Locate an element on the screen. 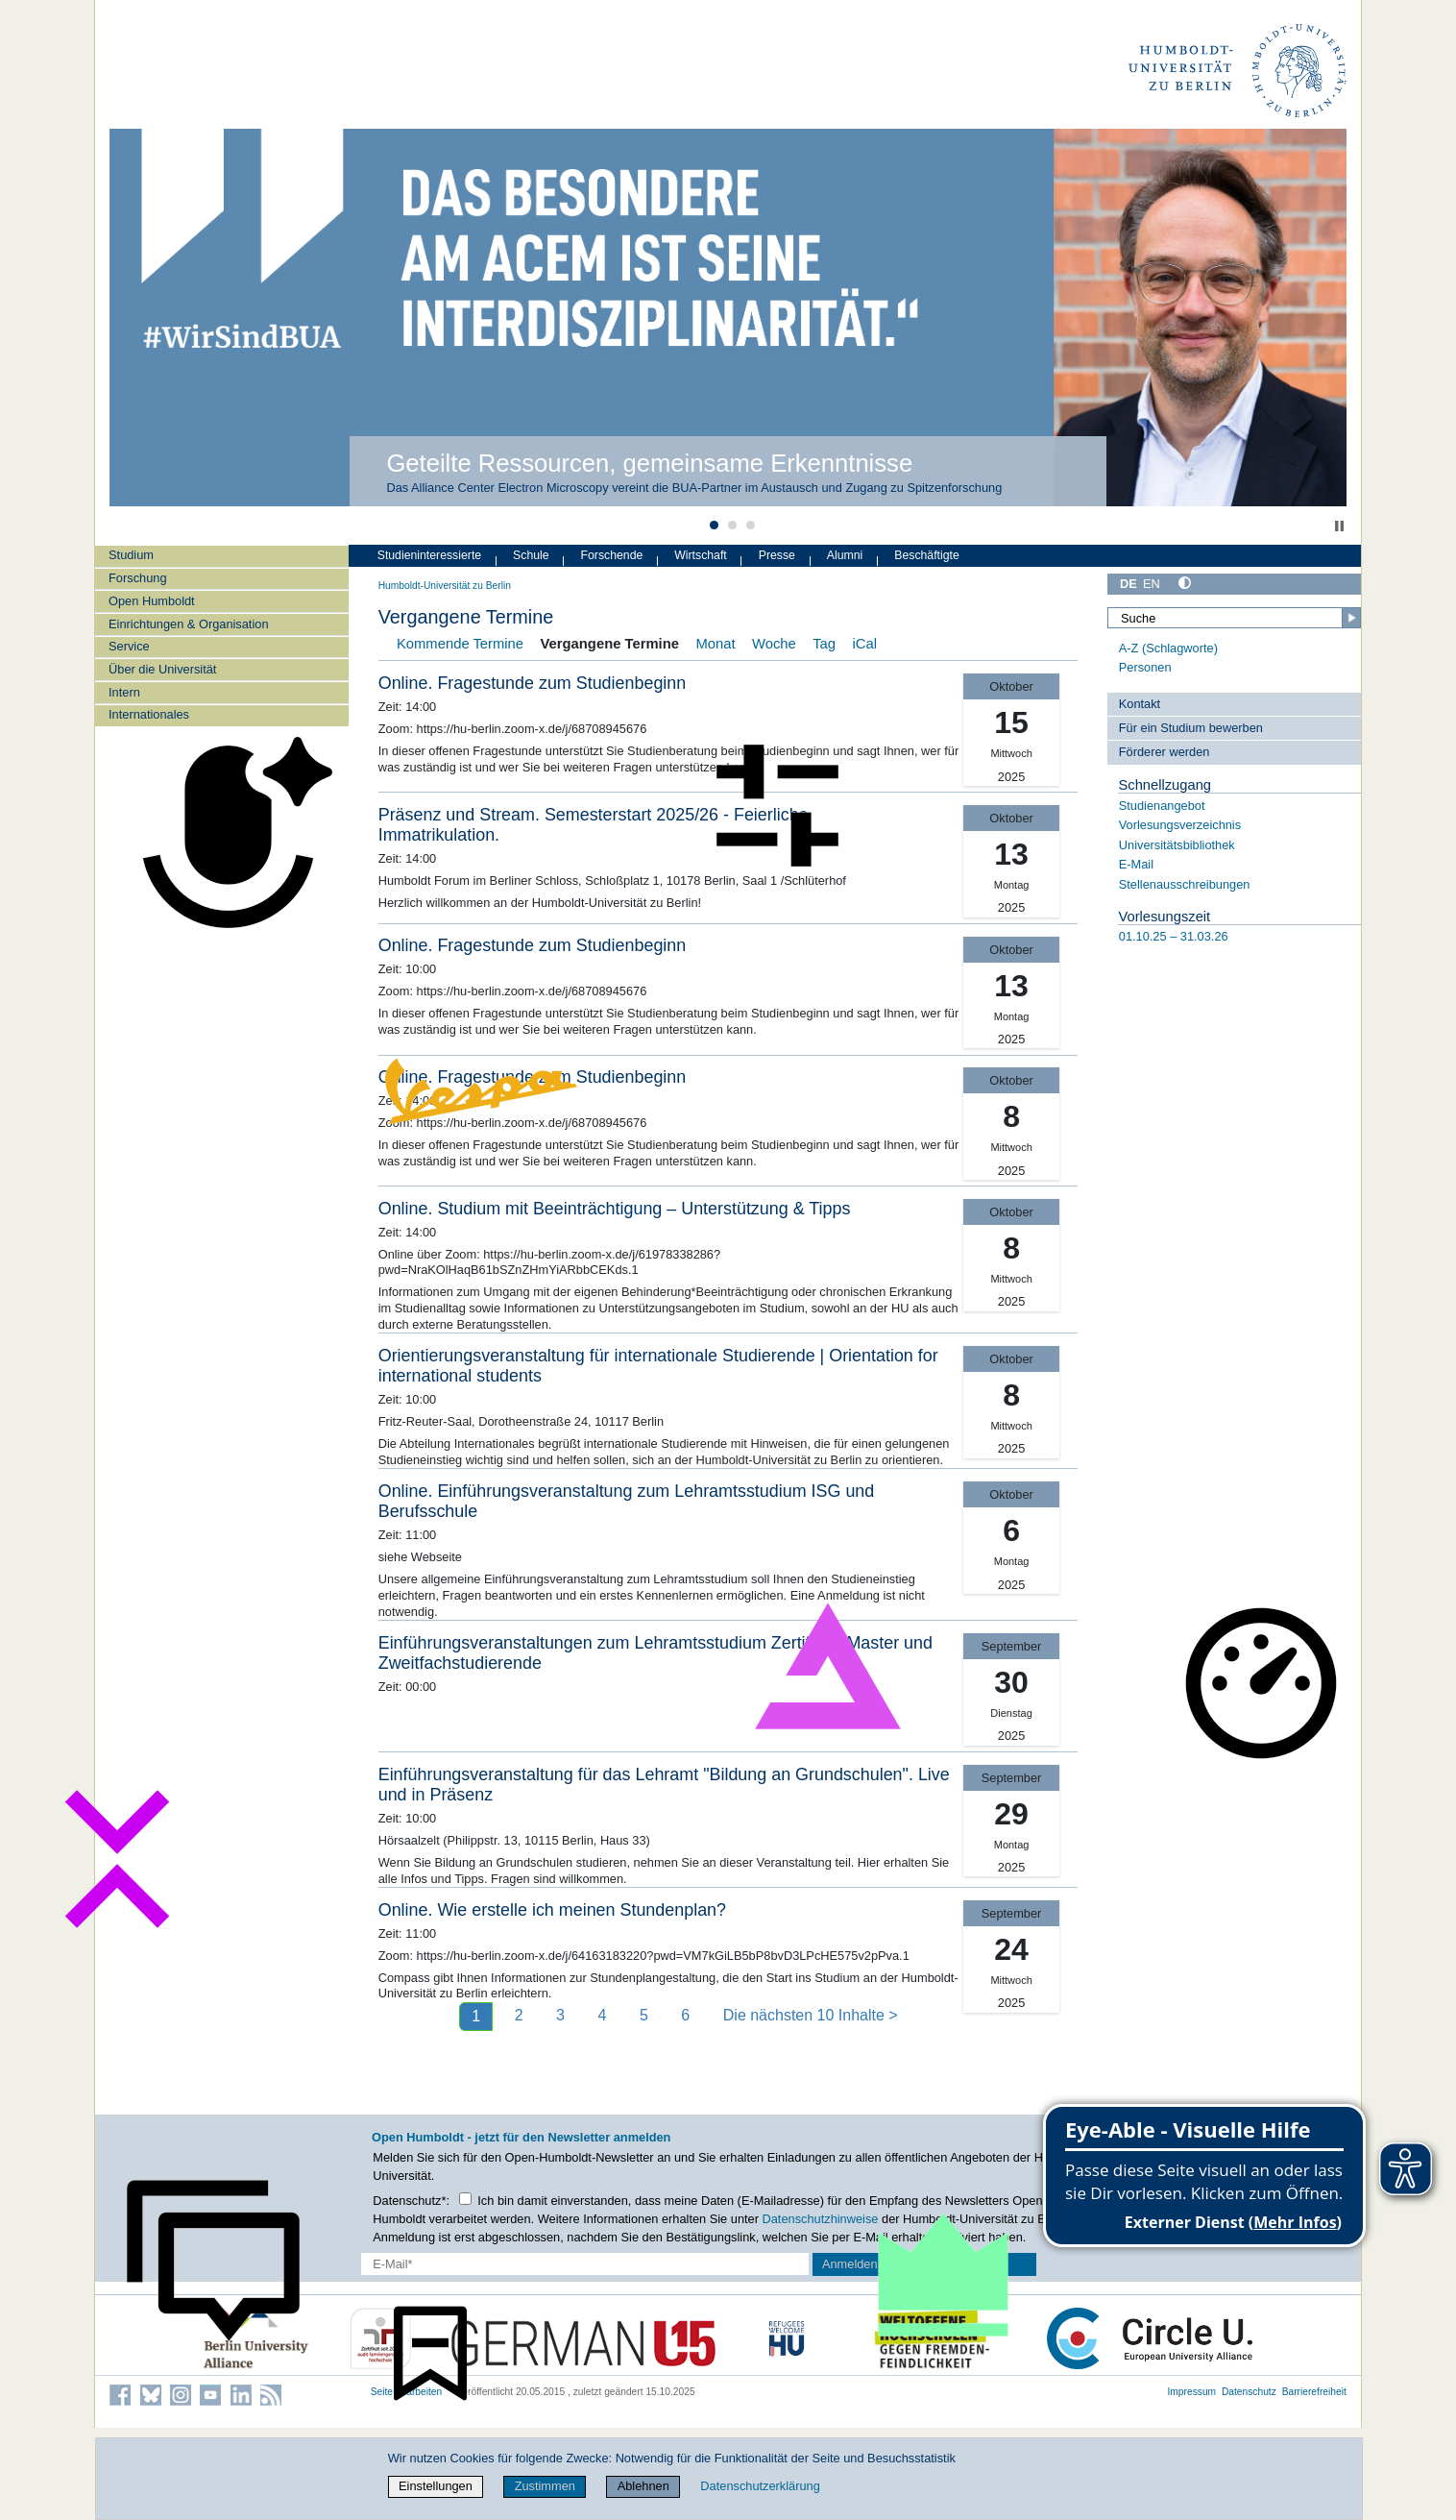 Image resolution: width=1456 pixels, height=2520 pixels. access the dashboard is located at coordinates (1261, 1683).